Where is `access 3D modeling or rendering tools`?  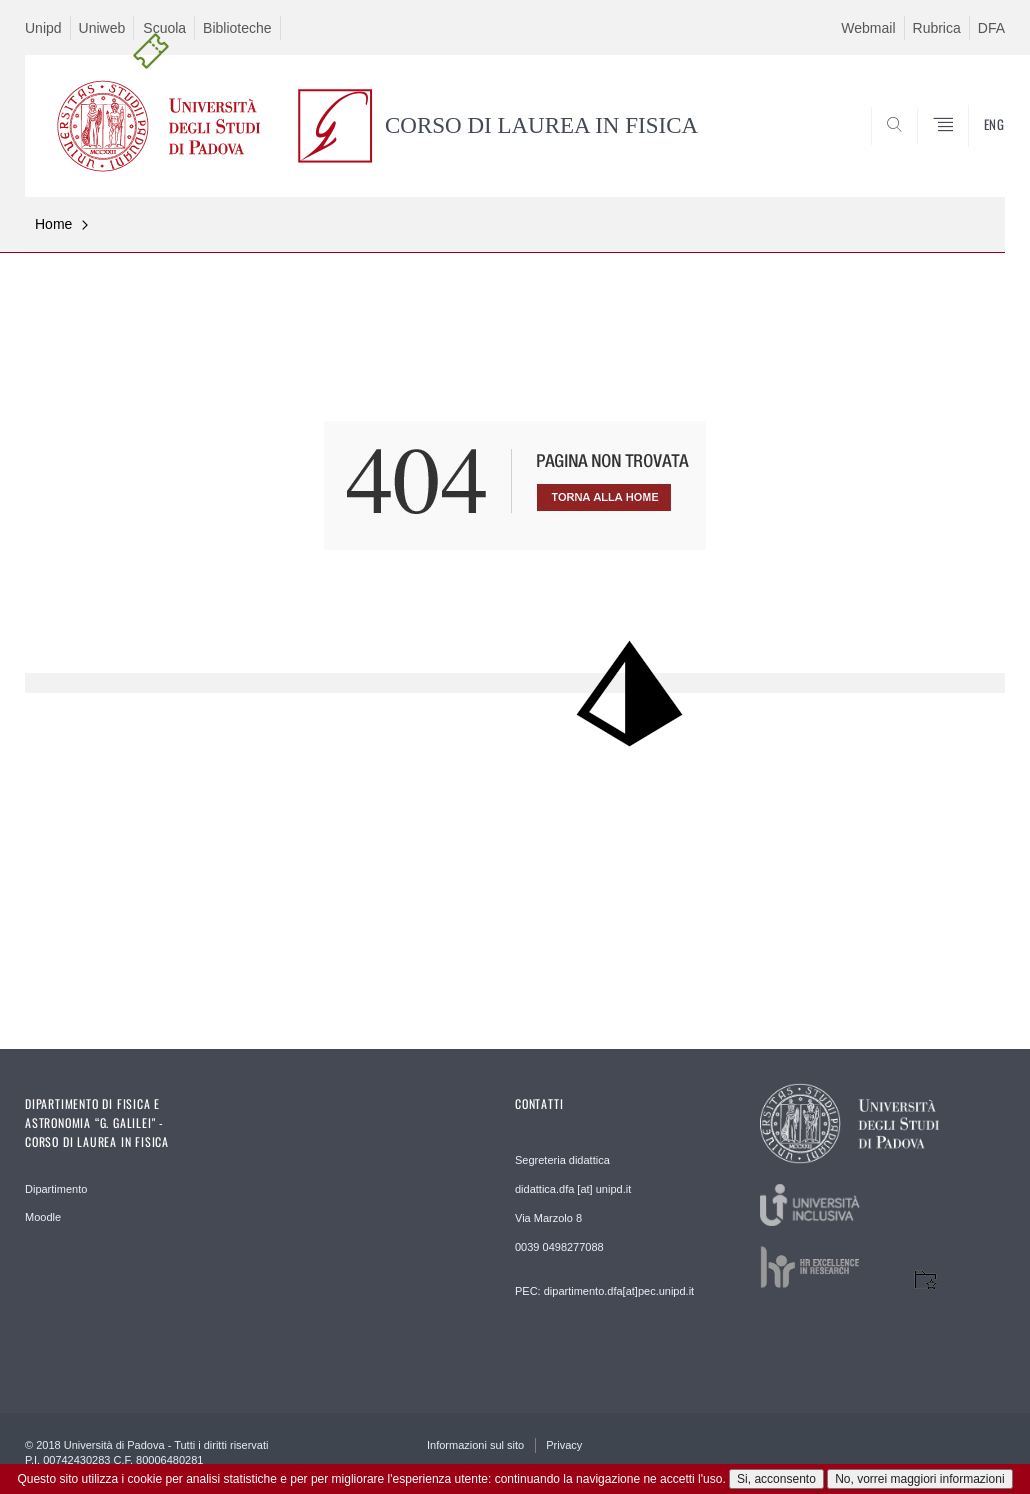 access 3D modeling or rendering tools is located at coordinates (629, 693).